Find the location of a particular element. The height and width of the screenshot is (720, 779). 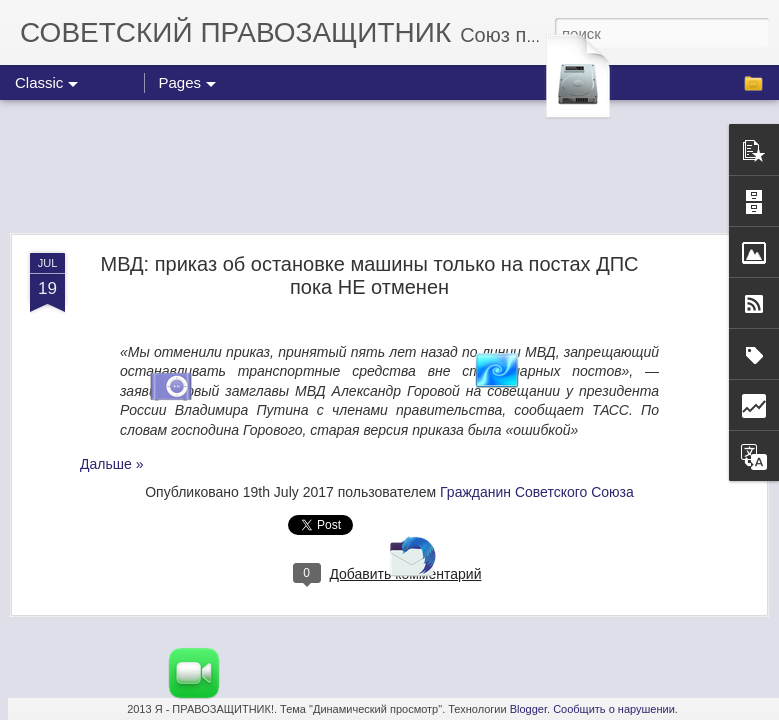

open desktop folder is located at coordinates (753, 83).